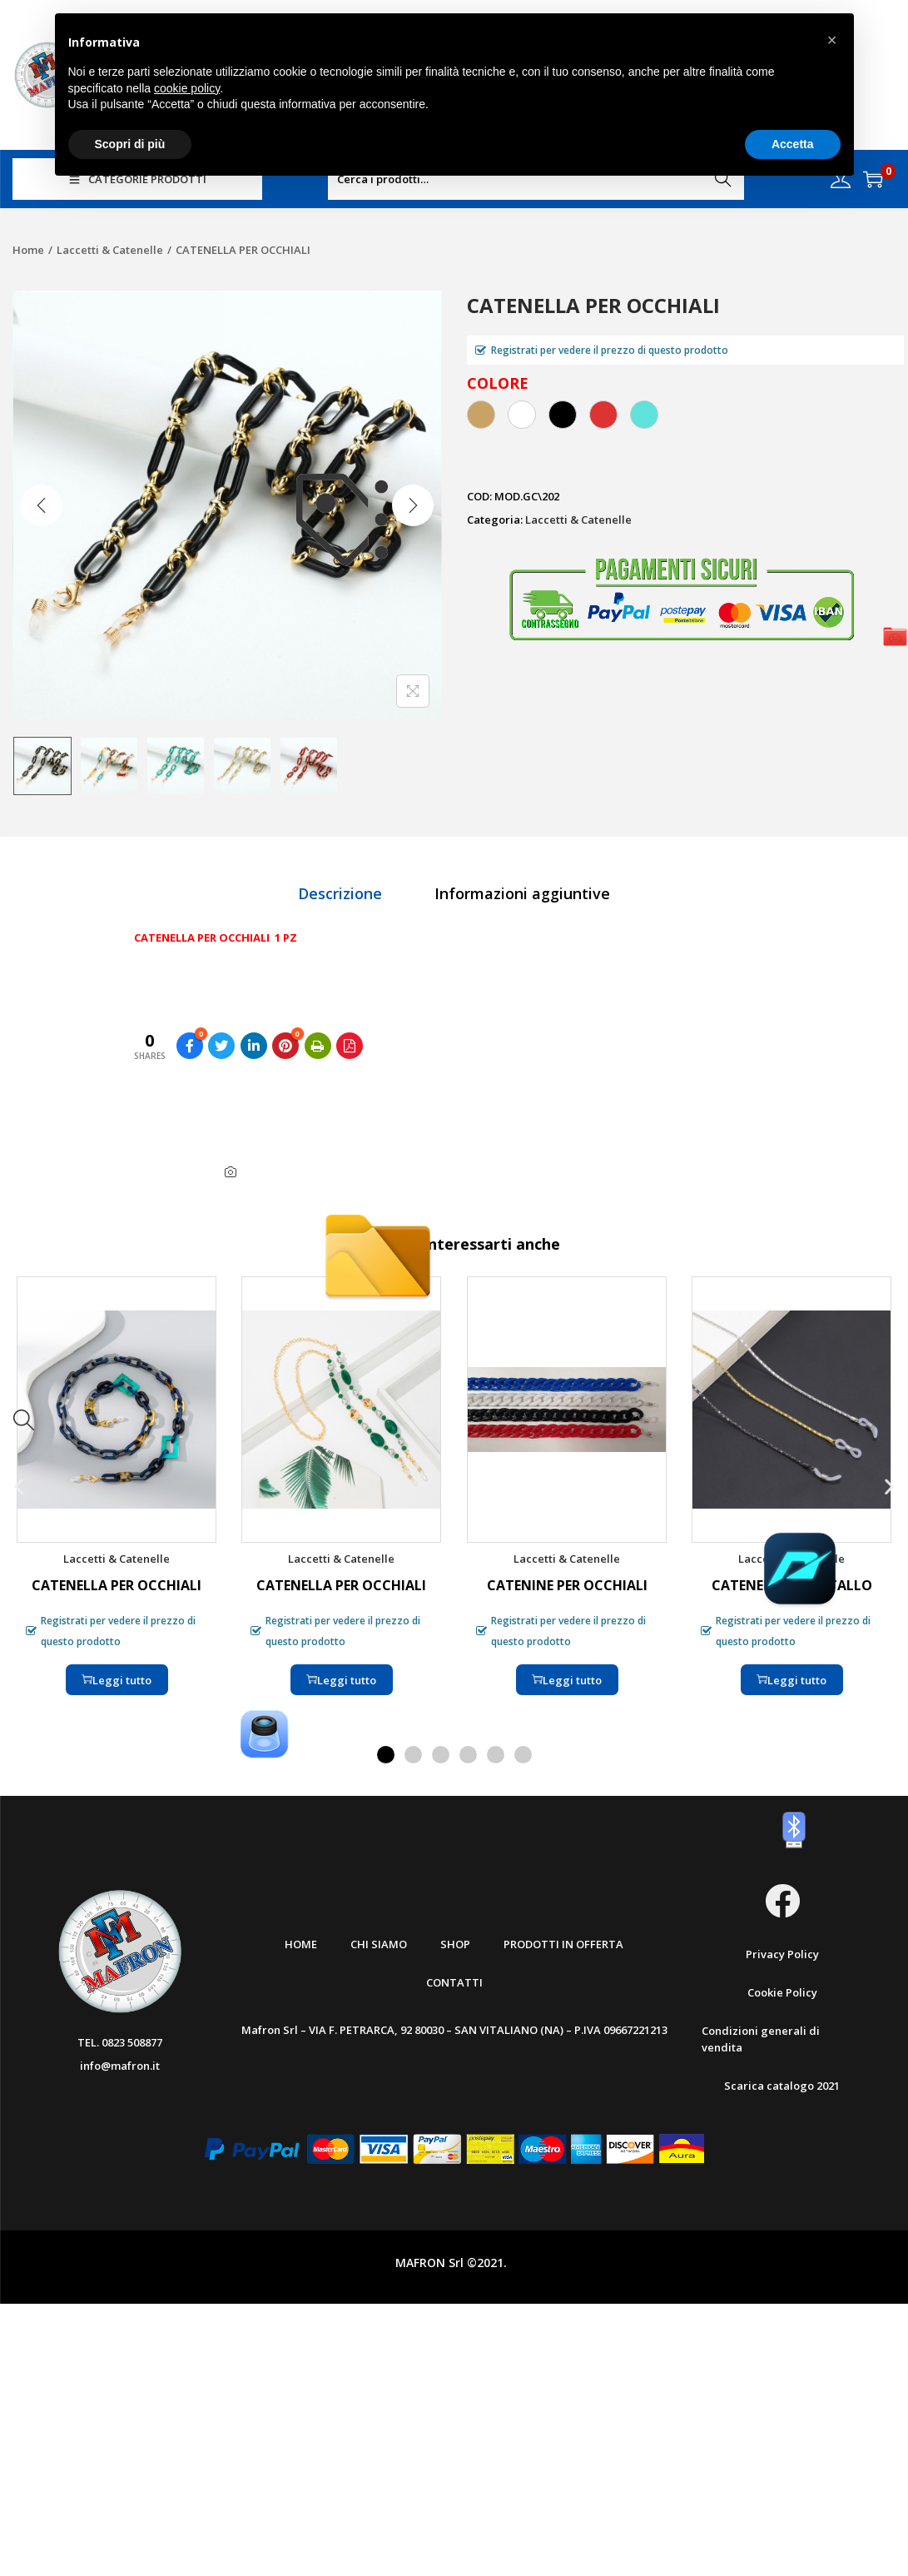 This screenshot has width=908, height=2576. What do you see at coordinates (800, 1569) in the screenshot?
I see `launch need for speed carbon game` at bounding box center [800, 1569].